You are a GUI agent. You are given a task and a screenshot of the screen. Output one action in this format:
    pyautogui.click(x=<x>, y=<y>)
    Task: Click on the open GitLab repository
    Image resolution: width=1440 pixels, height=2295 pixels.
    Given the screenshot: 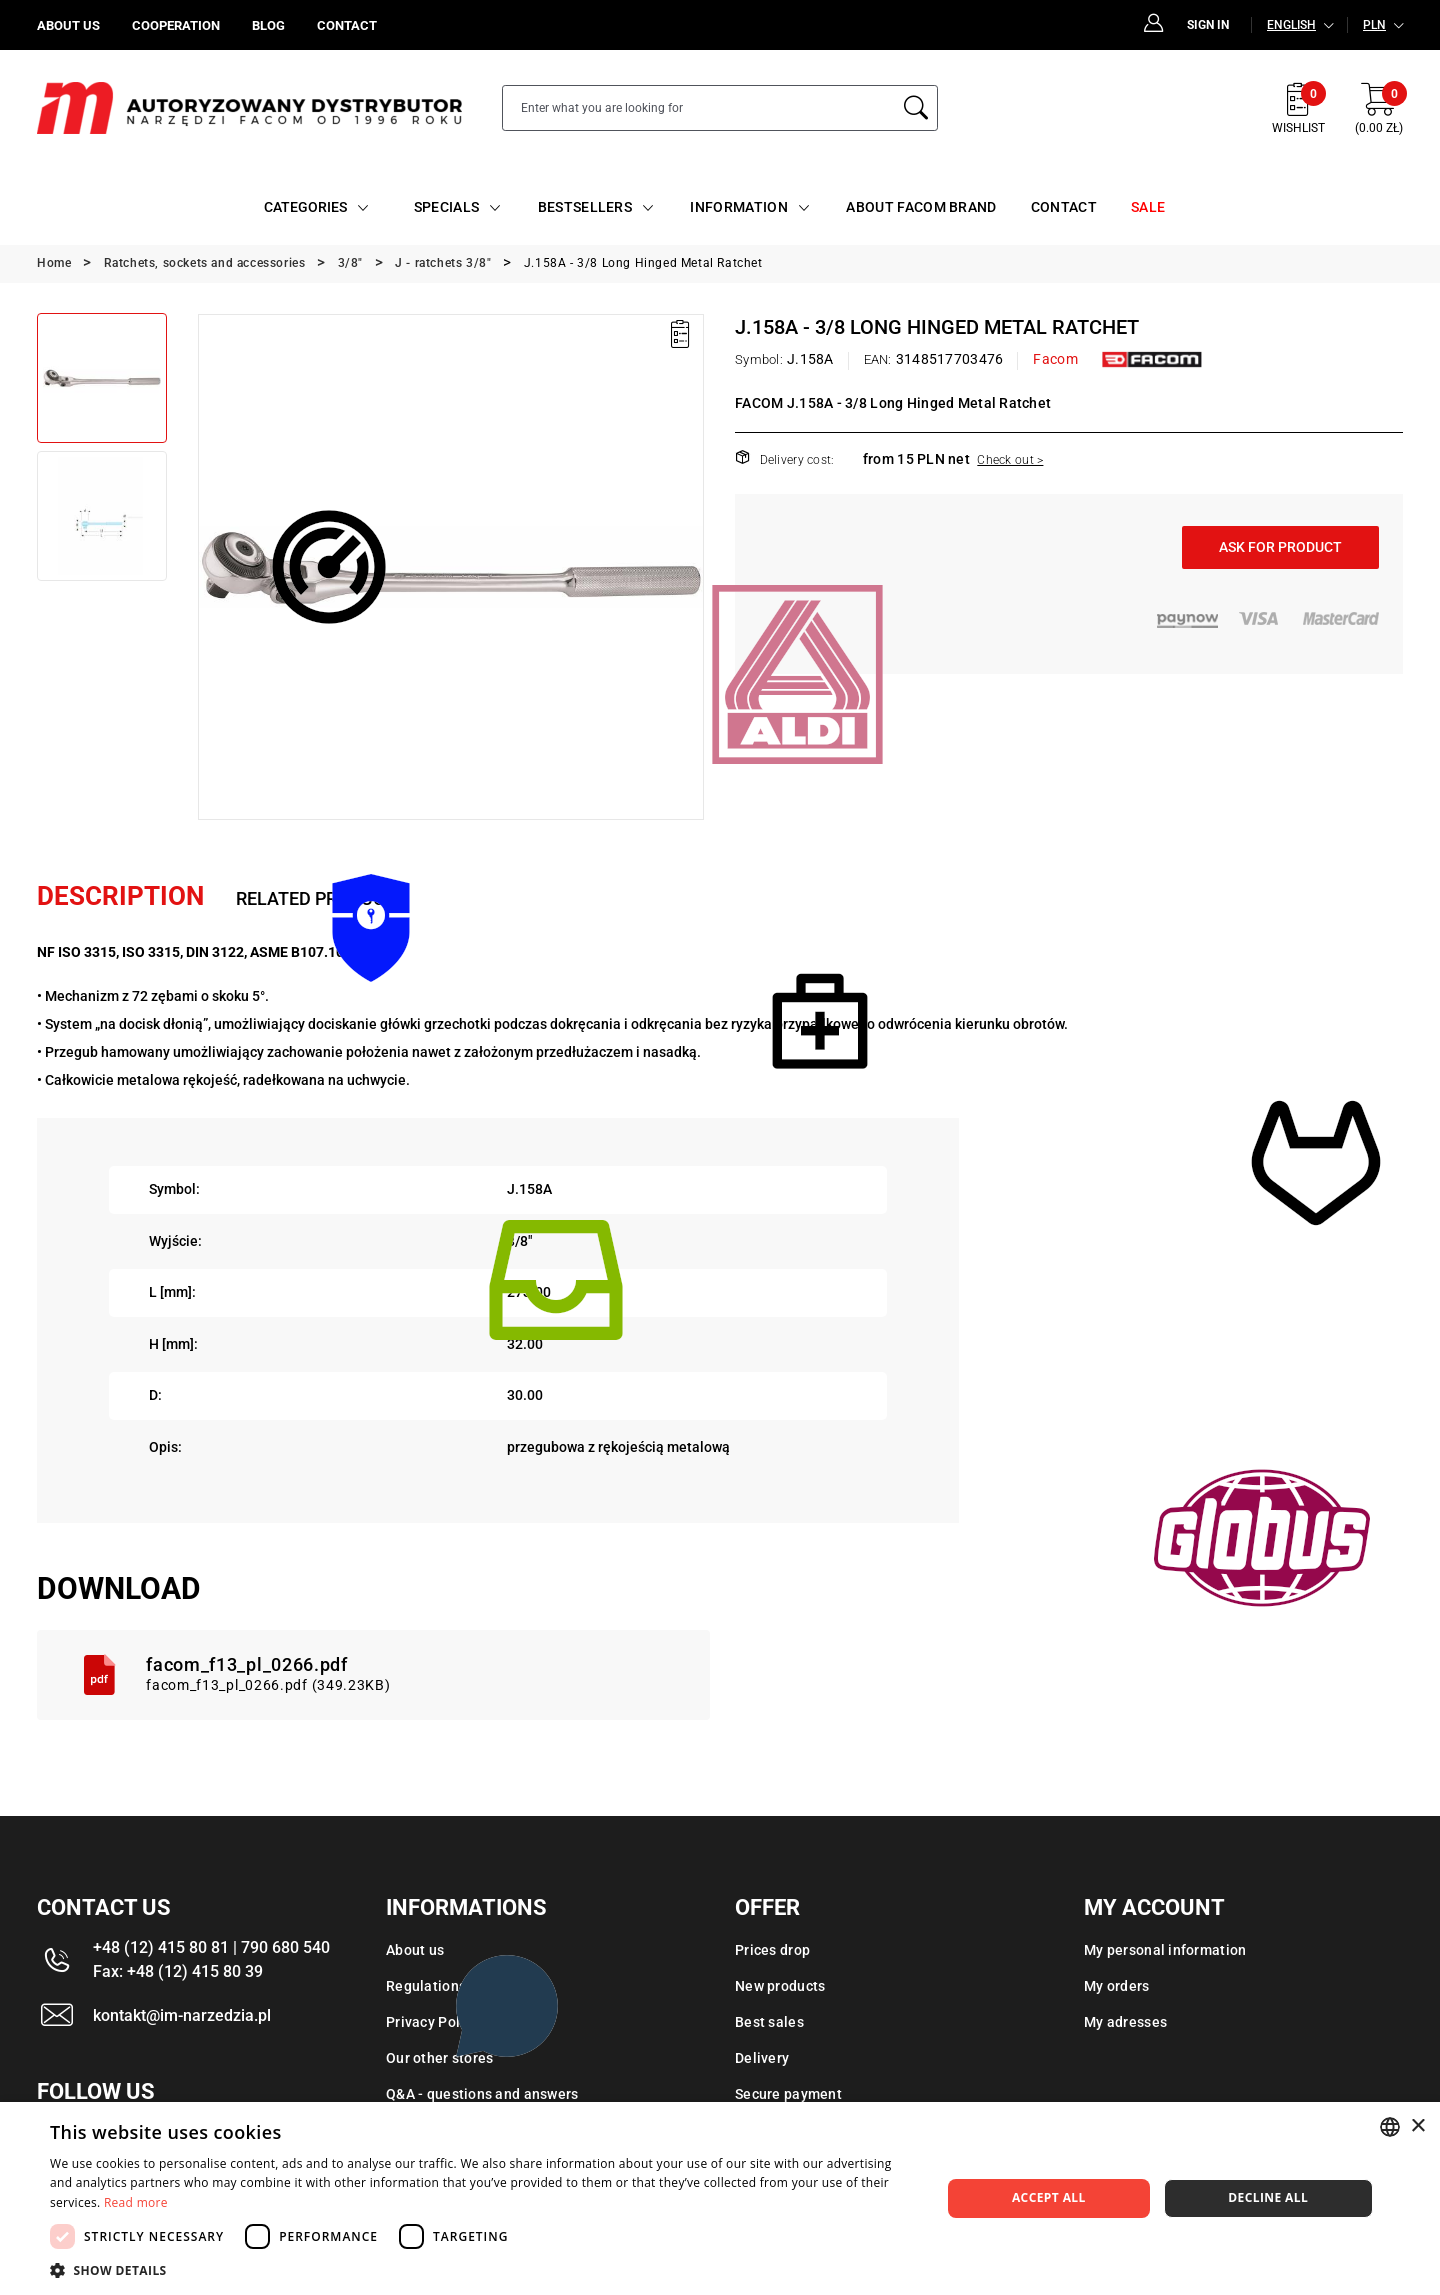 What is the action you would take?
    pyautogui.click(x=1316, y=1163)
    